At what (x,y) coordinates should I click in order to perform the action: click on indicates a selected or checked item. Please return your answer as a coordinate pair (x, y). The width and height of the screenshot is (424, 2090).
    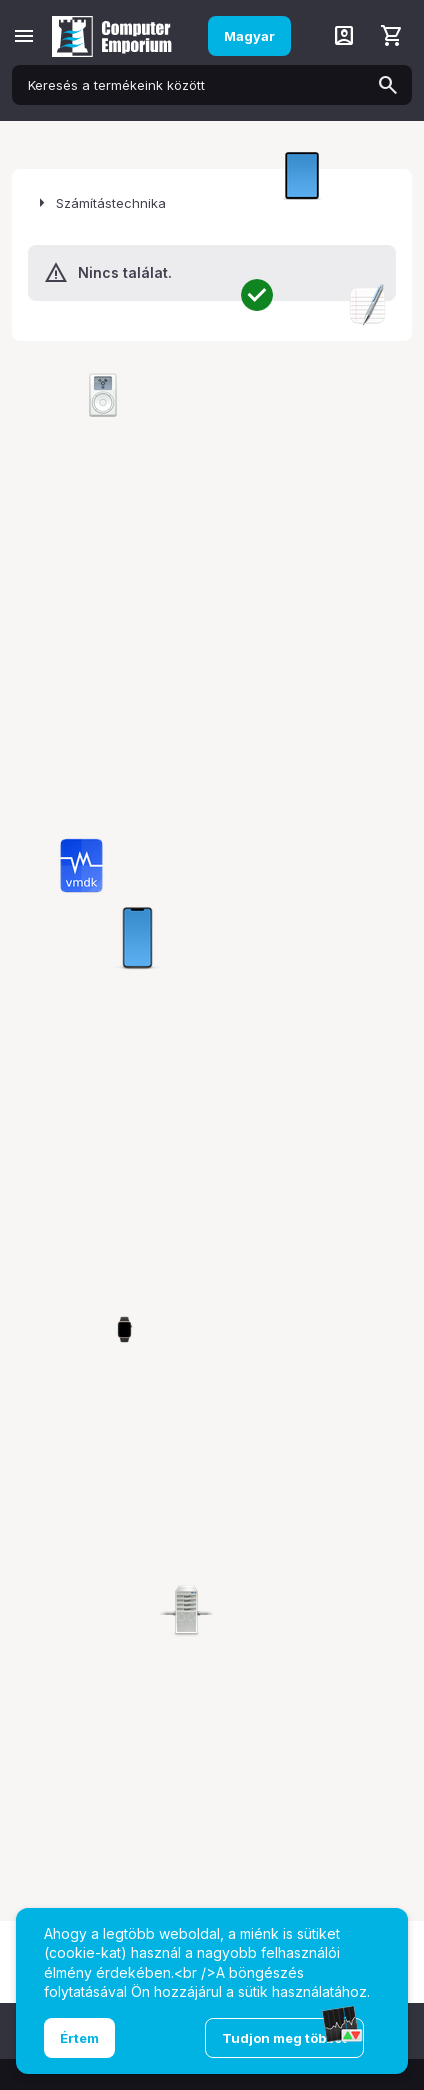
    Looking at the image, I should click on (257, 295).